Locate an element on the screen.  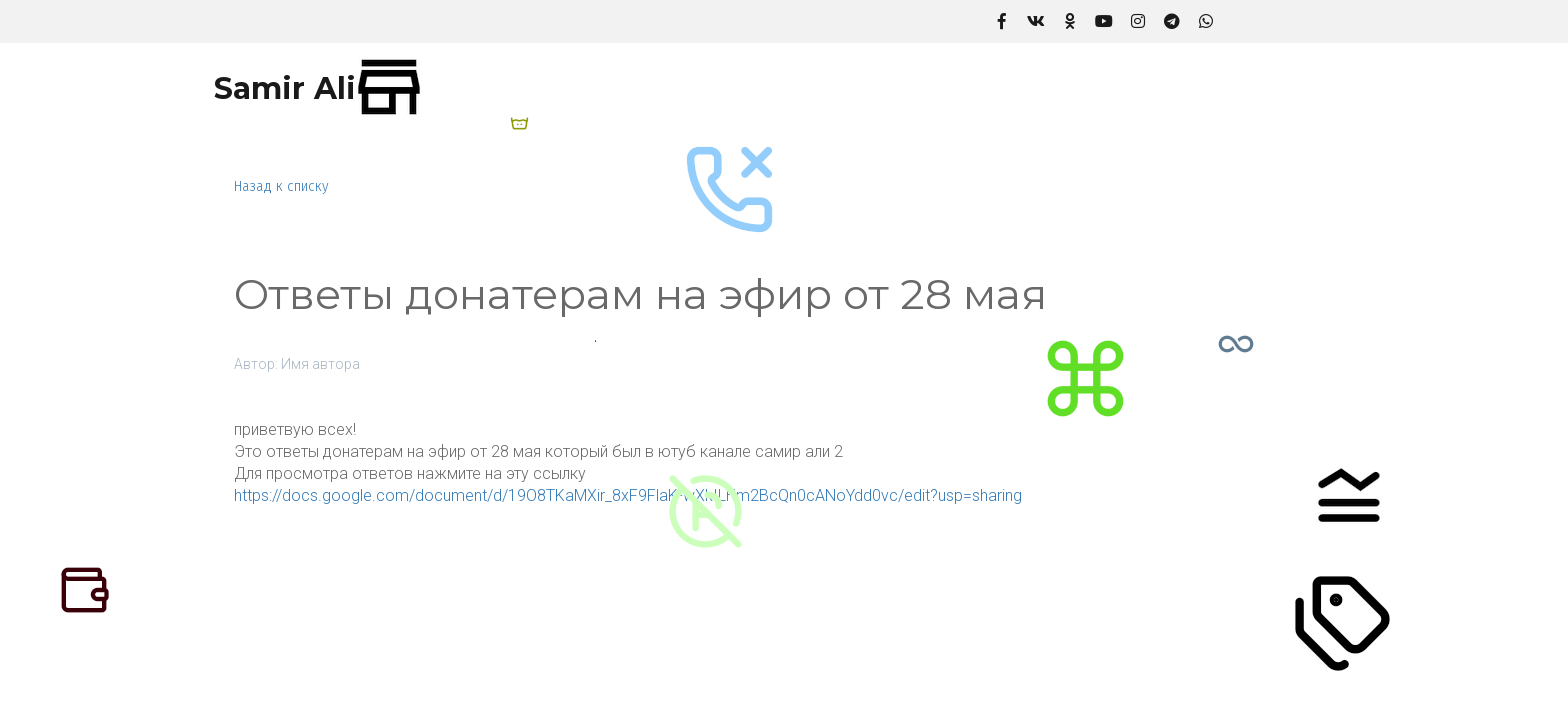
access your digital wallet is located at coordinates (84, 590).